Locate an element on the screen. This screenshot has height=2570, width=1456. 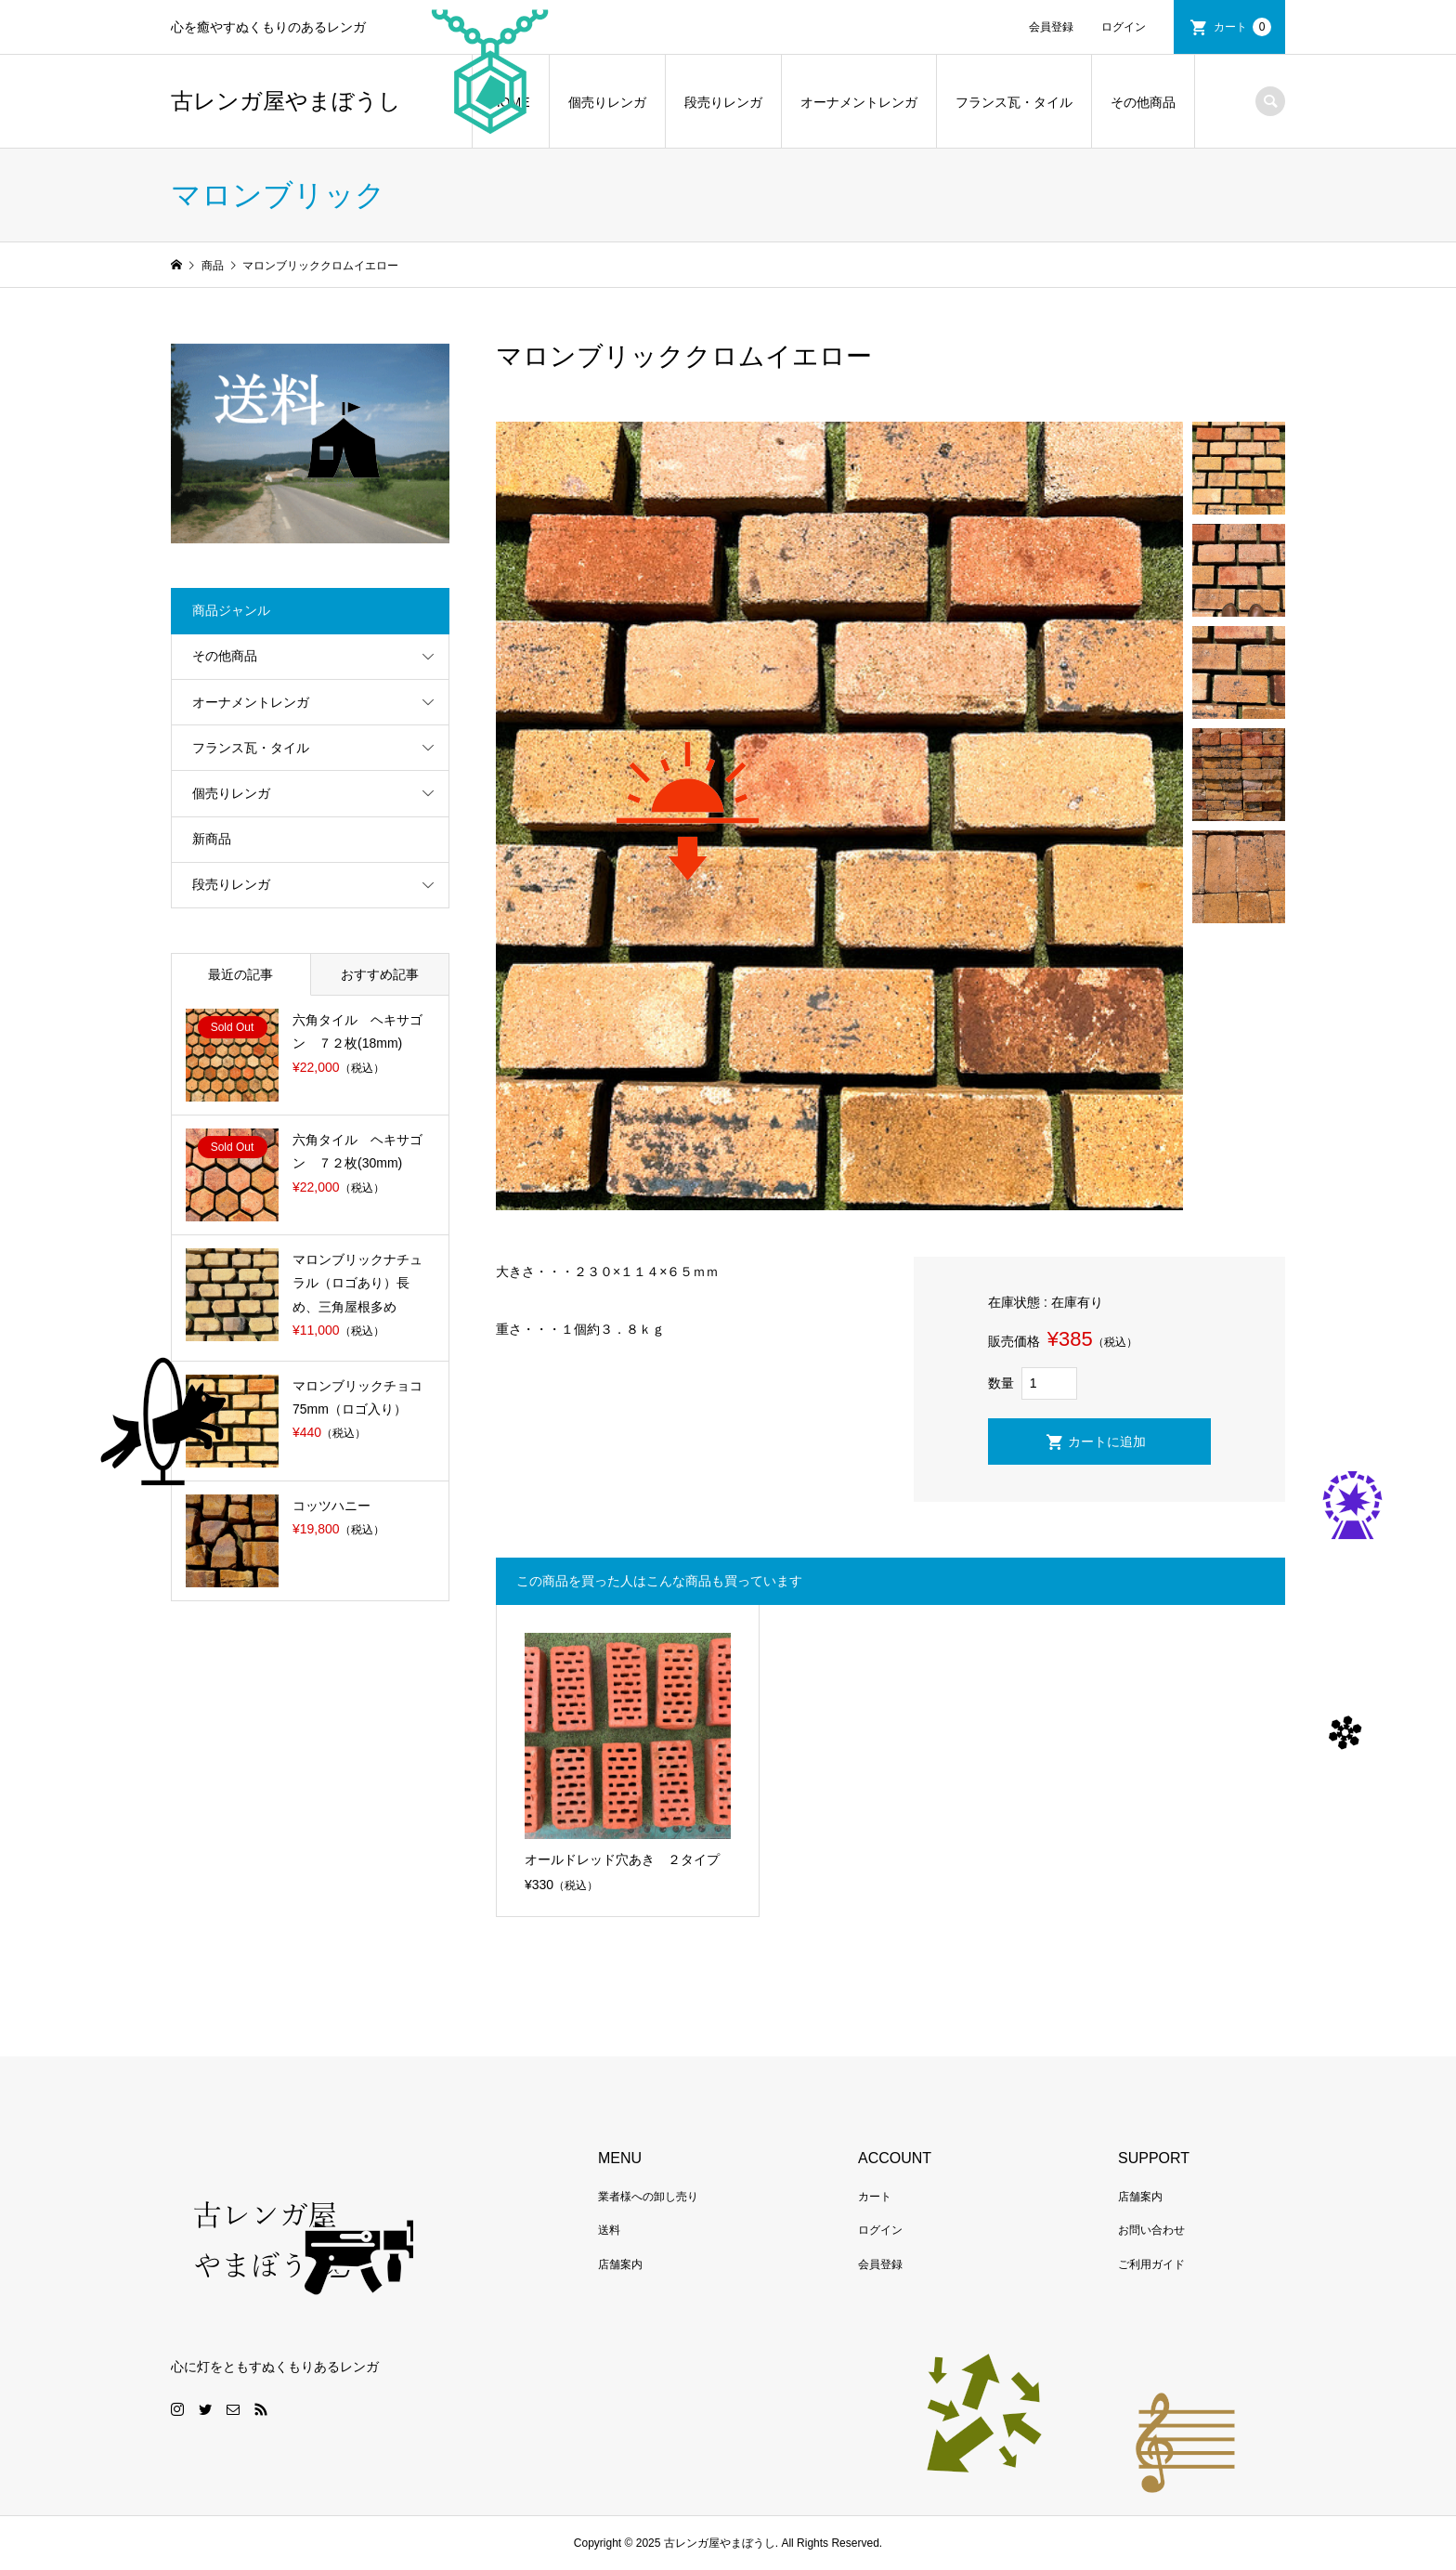
view jewelry or accessories inventory is located at coordinates (491, 72).